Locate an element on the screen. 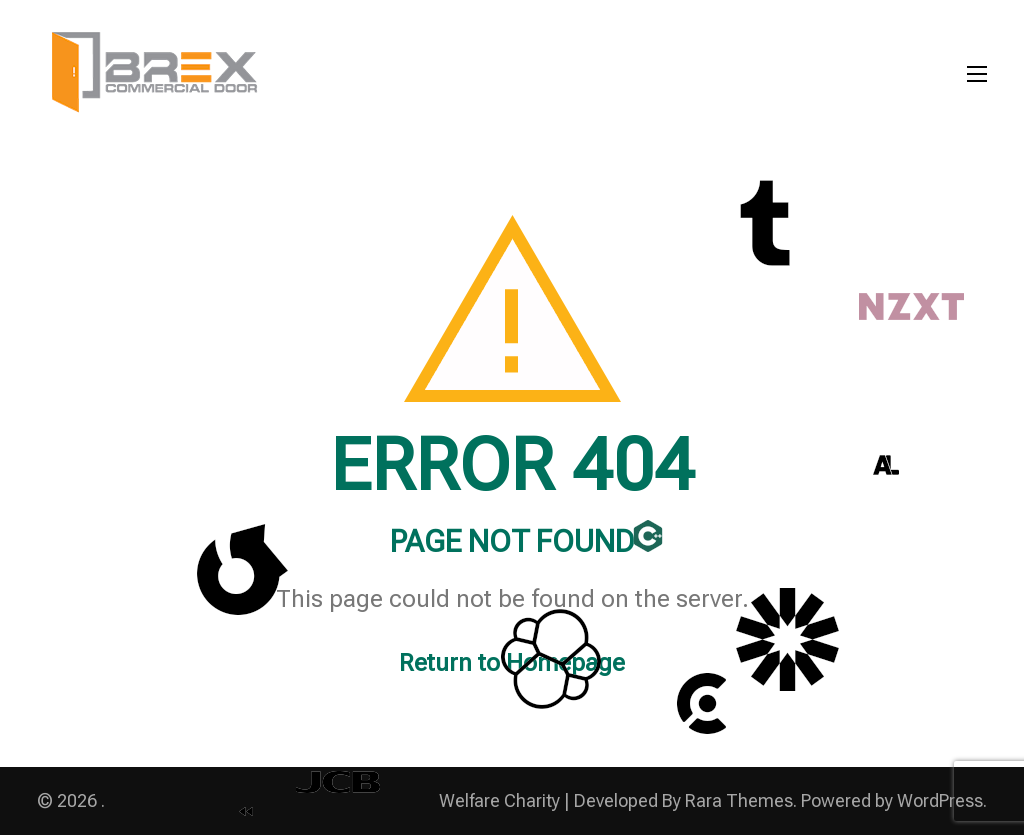 The image size is (1024, 835). visit the Headphone Zone website or store is located at coordinates (242, 569).